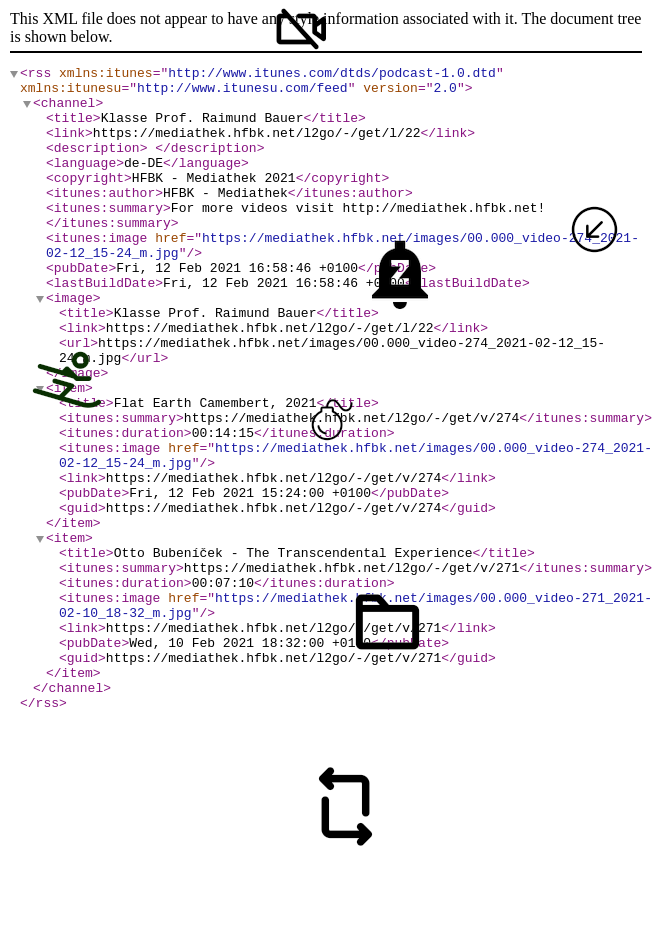 Image resolution: width=652 pixels, height=948 pixels. Describe the element at coordinates (387, 622) in the screenshot. I see `access your files and documents` at that location.